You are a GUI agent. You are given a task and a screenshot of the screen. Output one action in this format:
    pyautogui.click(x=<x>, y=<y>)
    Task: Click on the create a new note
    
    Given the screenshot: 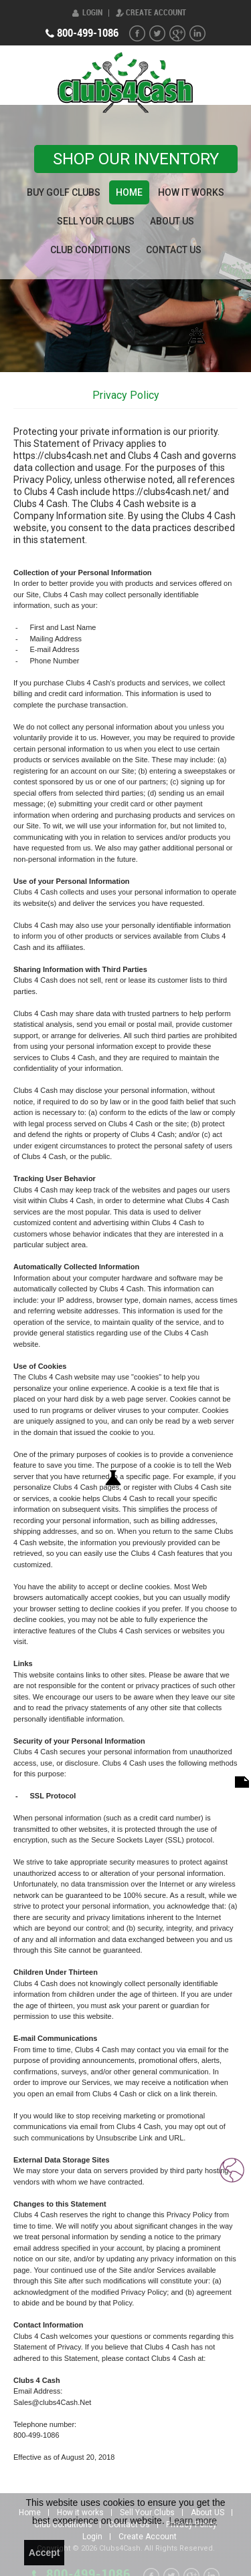 What is the action you would take?
    pyautogui.click(x=242, y=1782)
    